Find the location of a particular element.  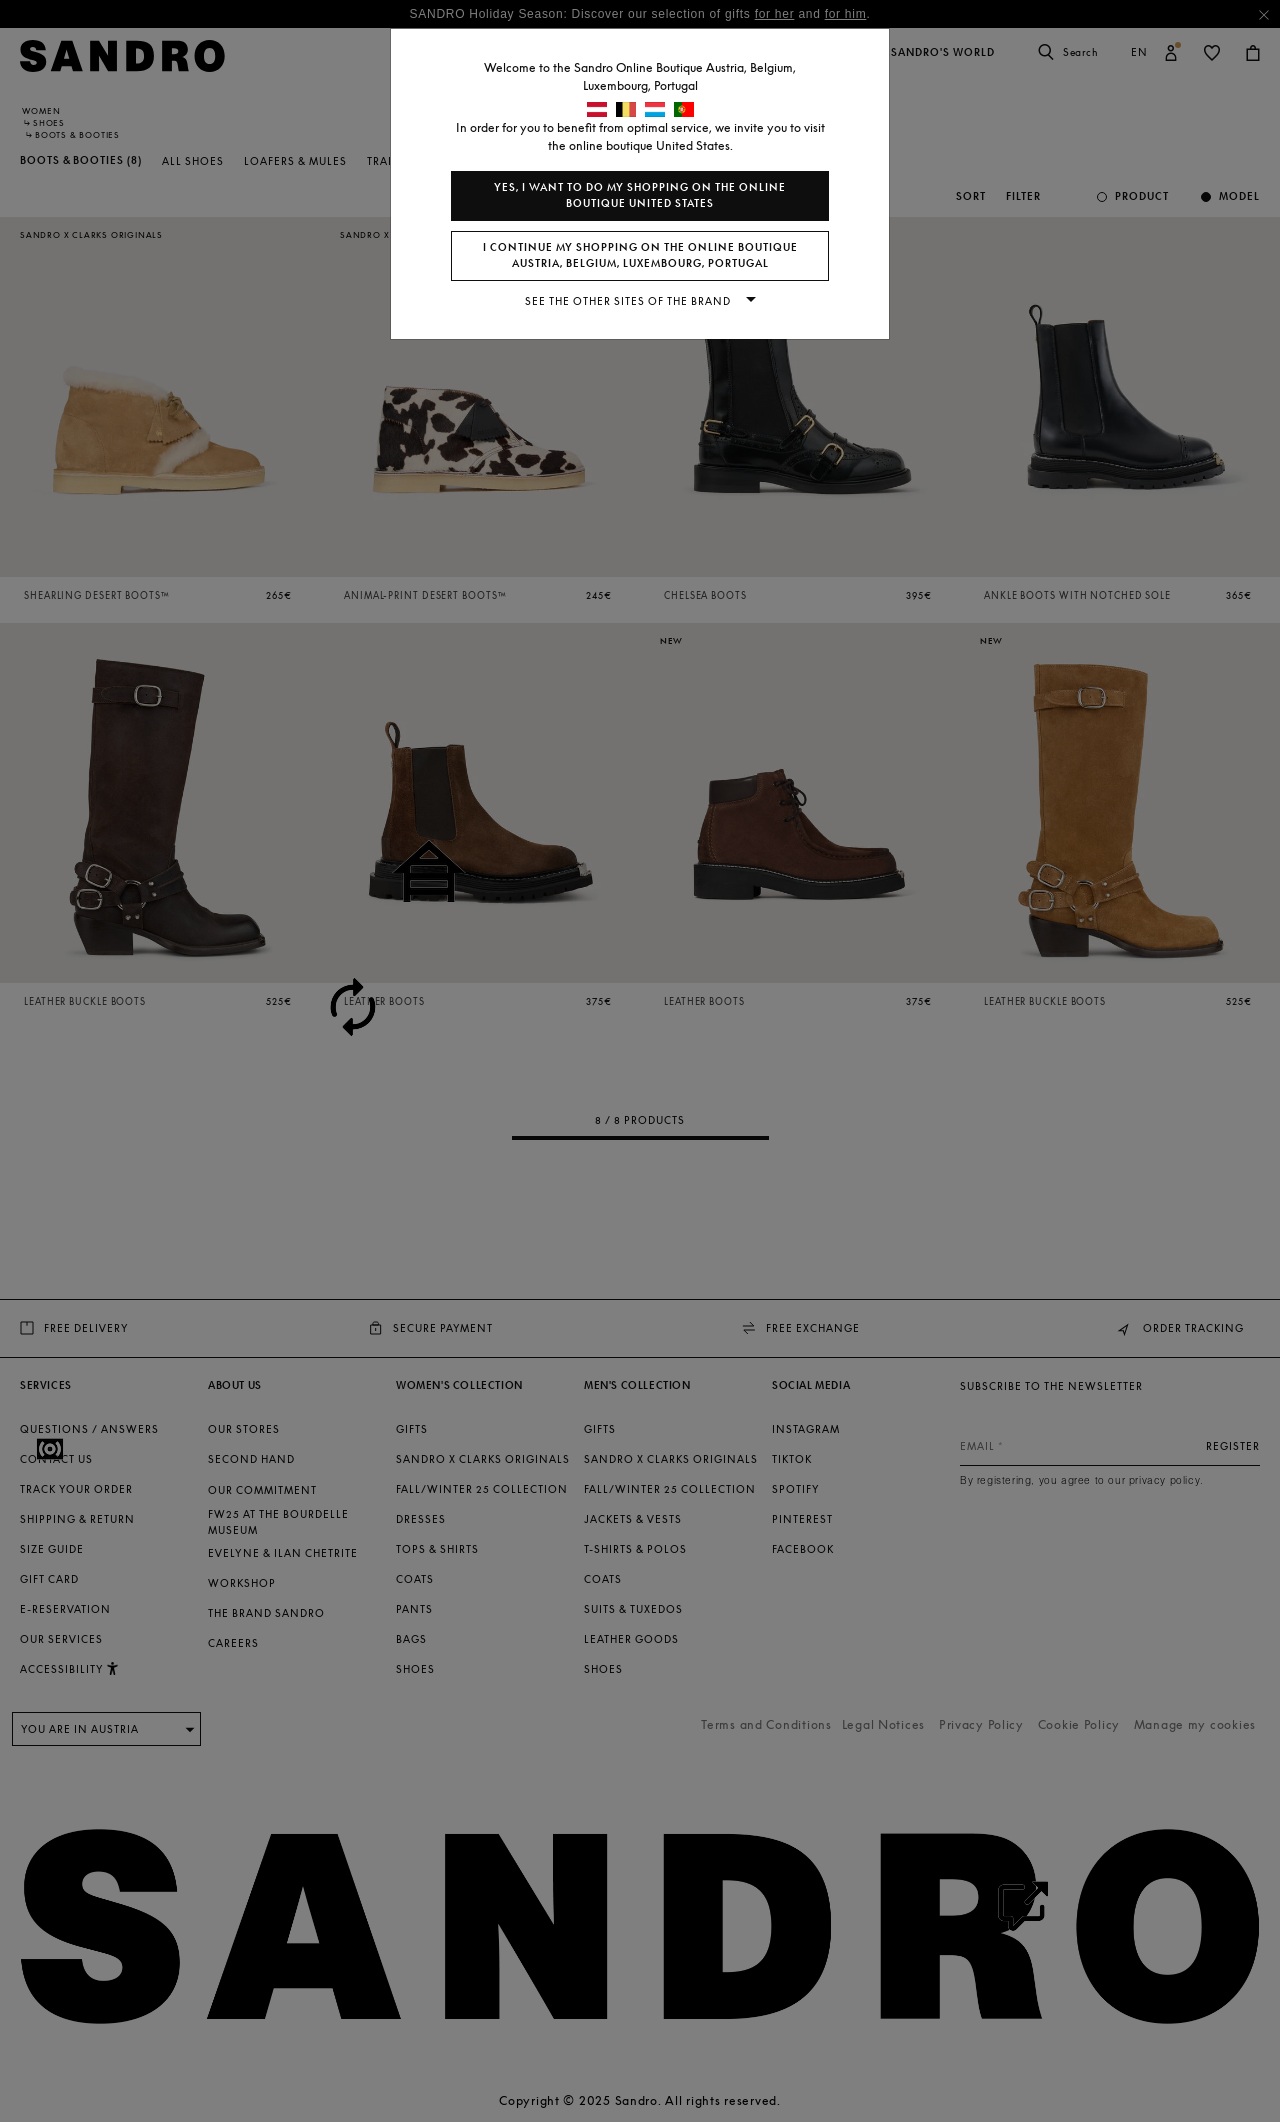

view home exterior or siding options is located at coordinates (429, 873).